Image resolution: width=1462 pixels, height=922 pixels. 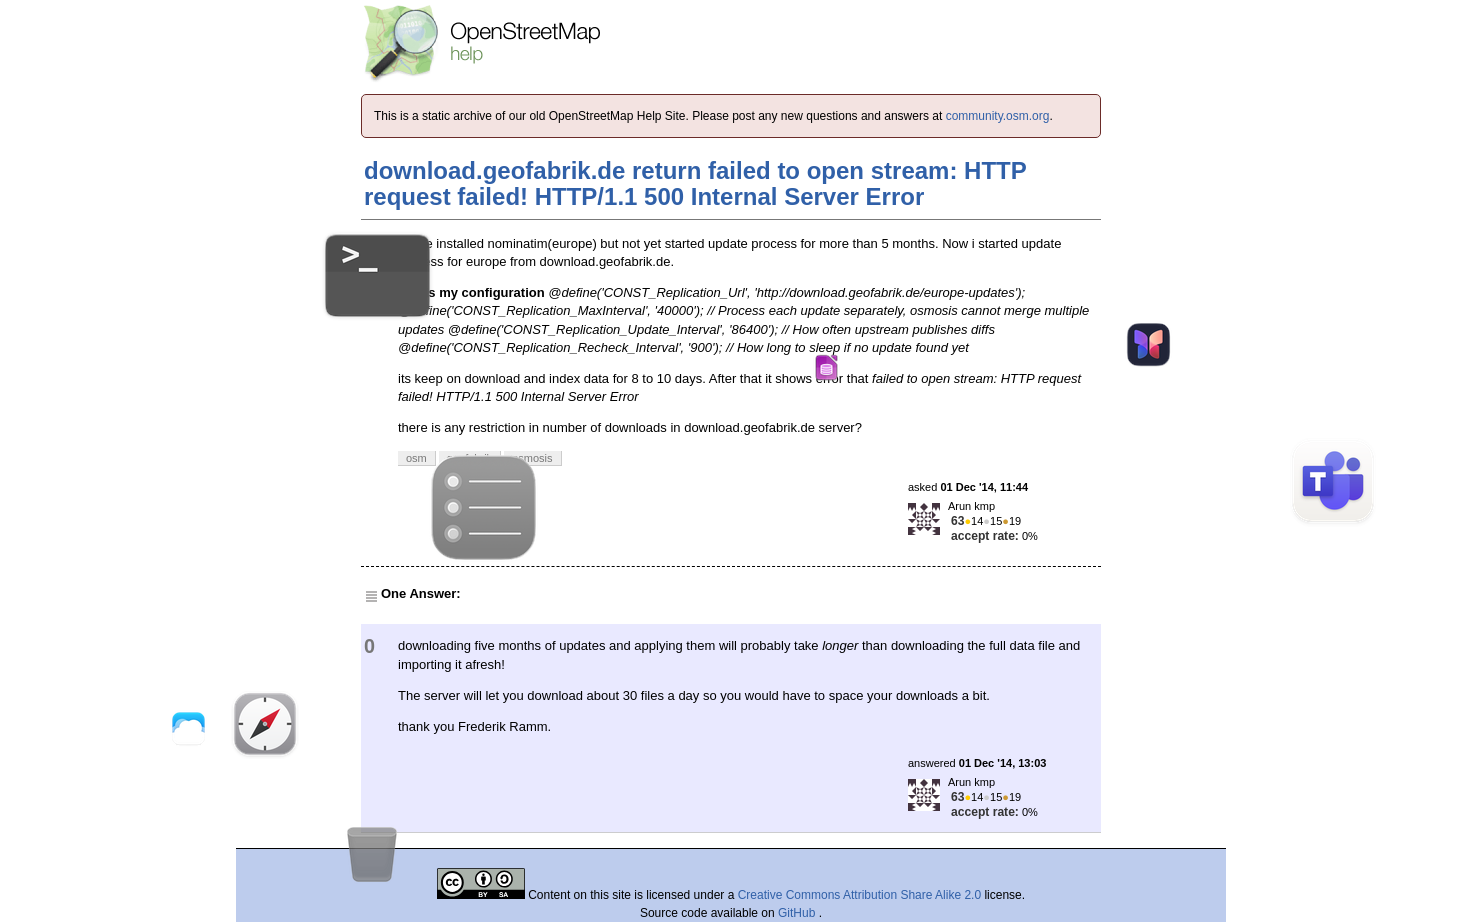 I want to click on open LibreOffice Base database application, so click(x=826, y=367).